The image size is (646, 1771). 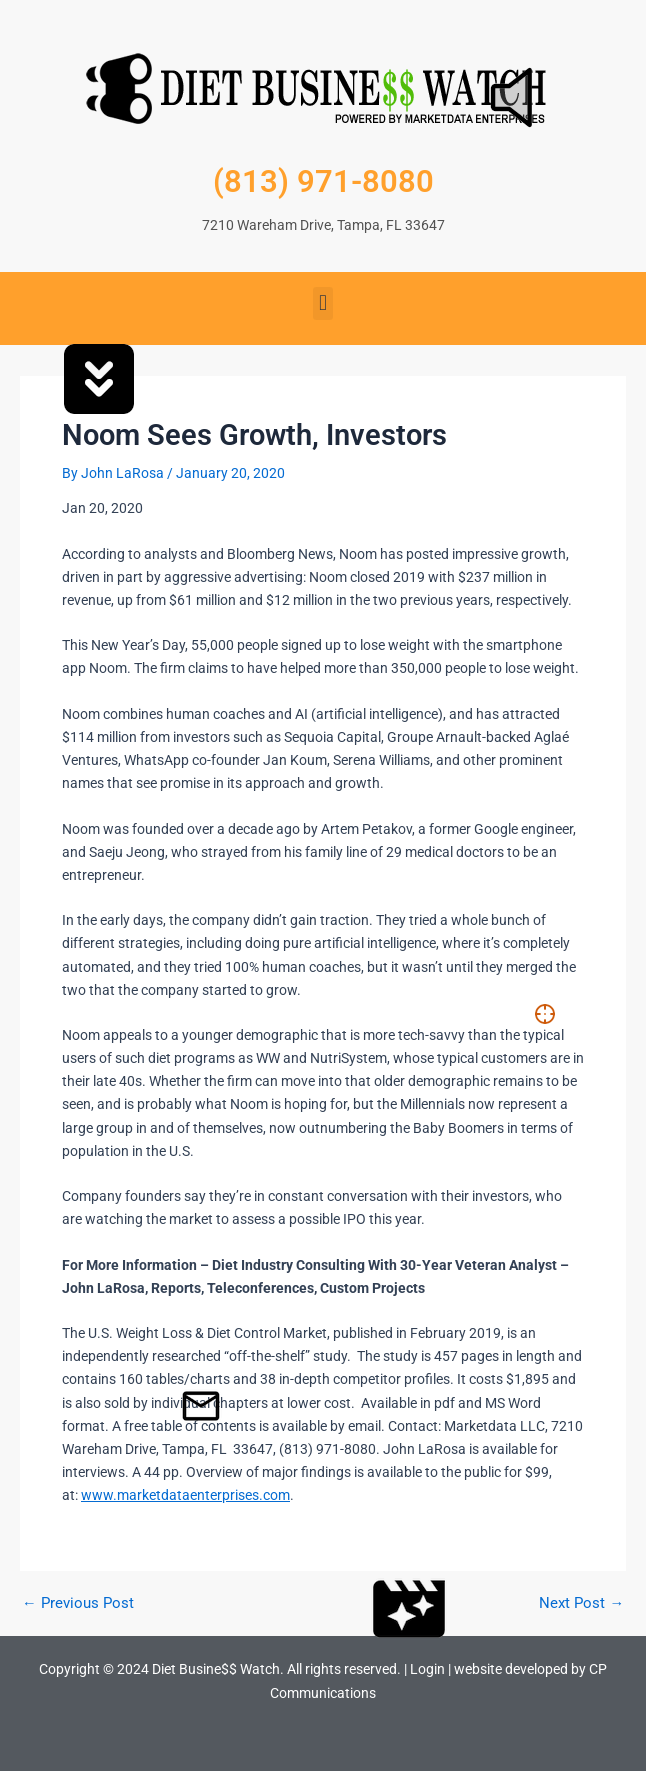 What do you see at coordinates (520, 97) in the screenshot?
I see `speaker with no volume or sound output` at bounding box center [520, 97].